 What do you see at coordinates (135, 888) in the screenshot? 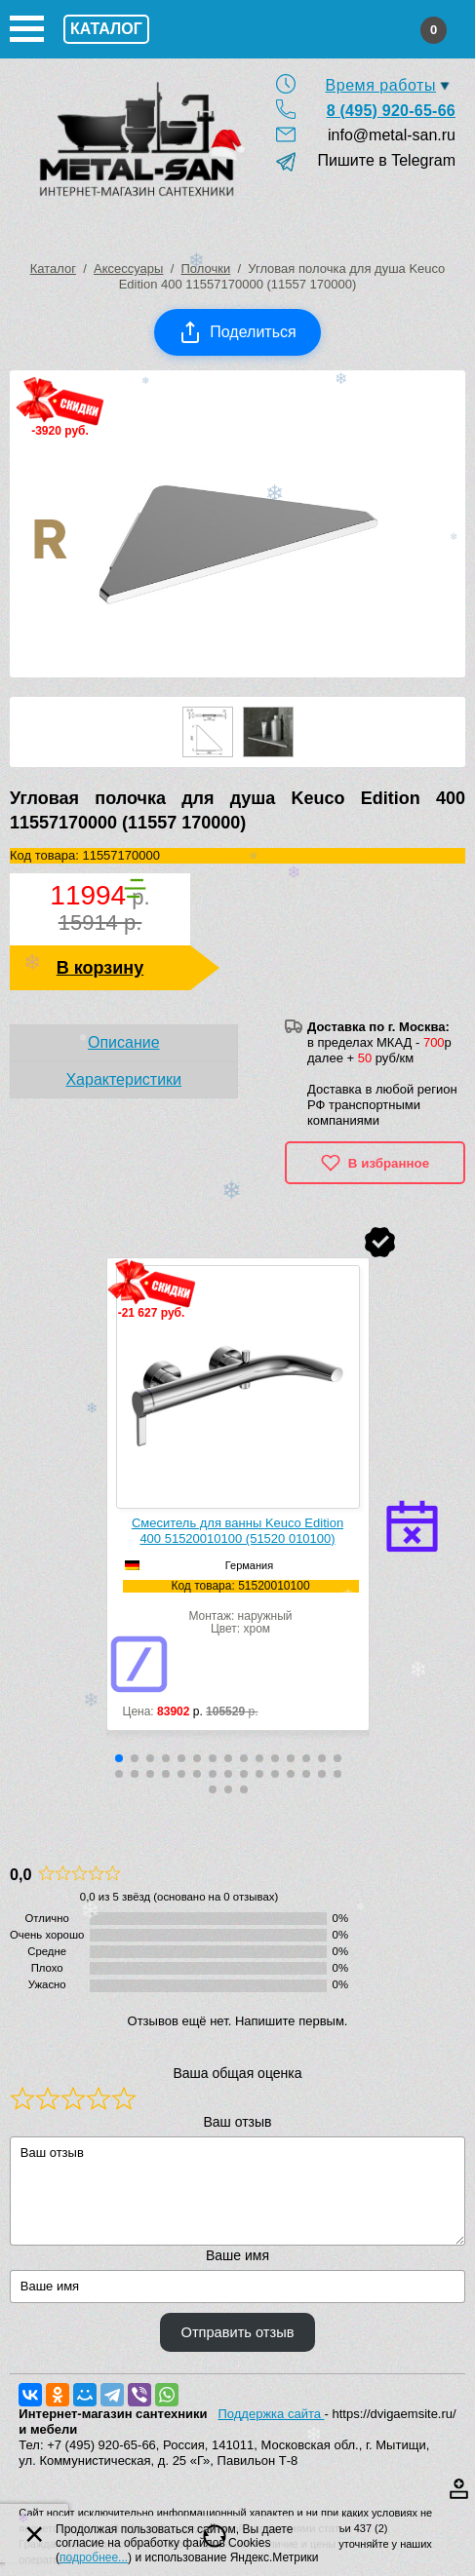
I see `open navigation menu` at bounding box center [135, 888].